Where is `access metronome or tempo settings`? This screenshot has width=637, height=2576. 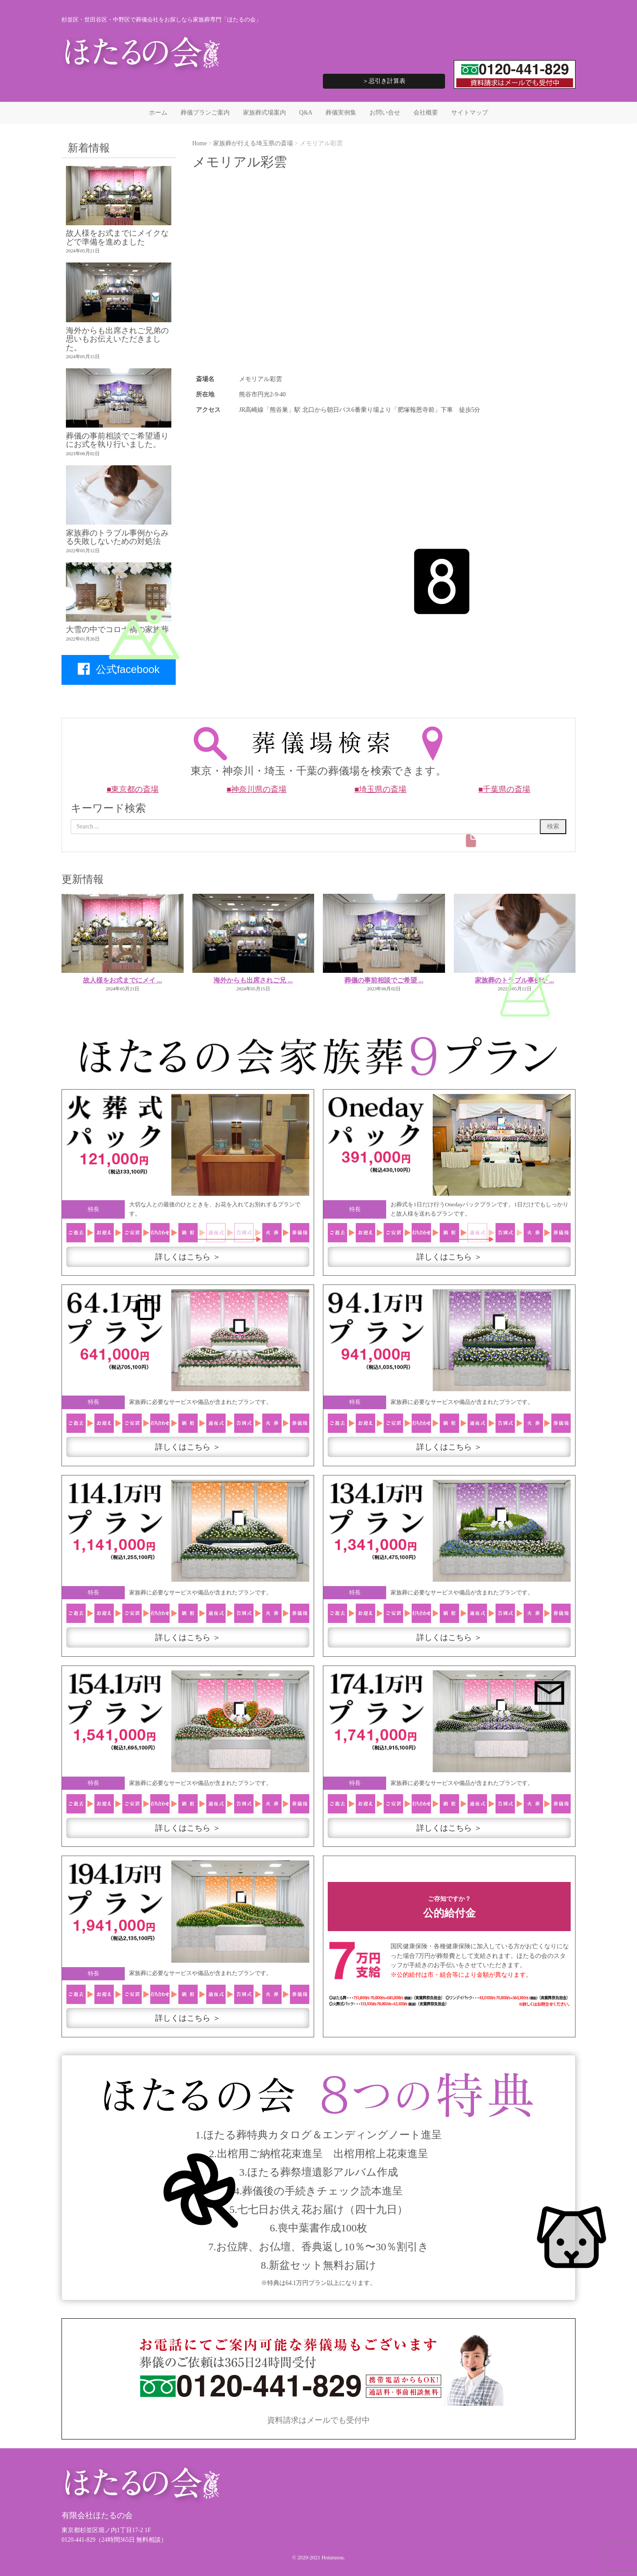 access metronome or tempo settings is located at coordinates (525, 989).